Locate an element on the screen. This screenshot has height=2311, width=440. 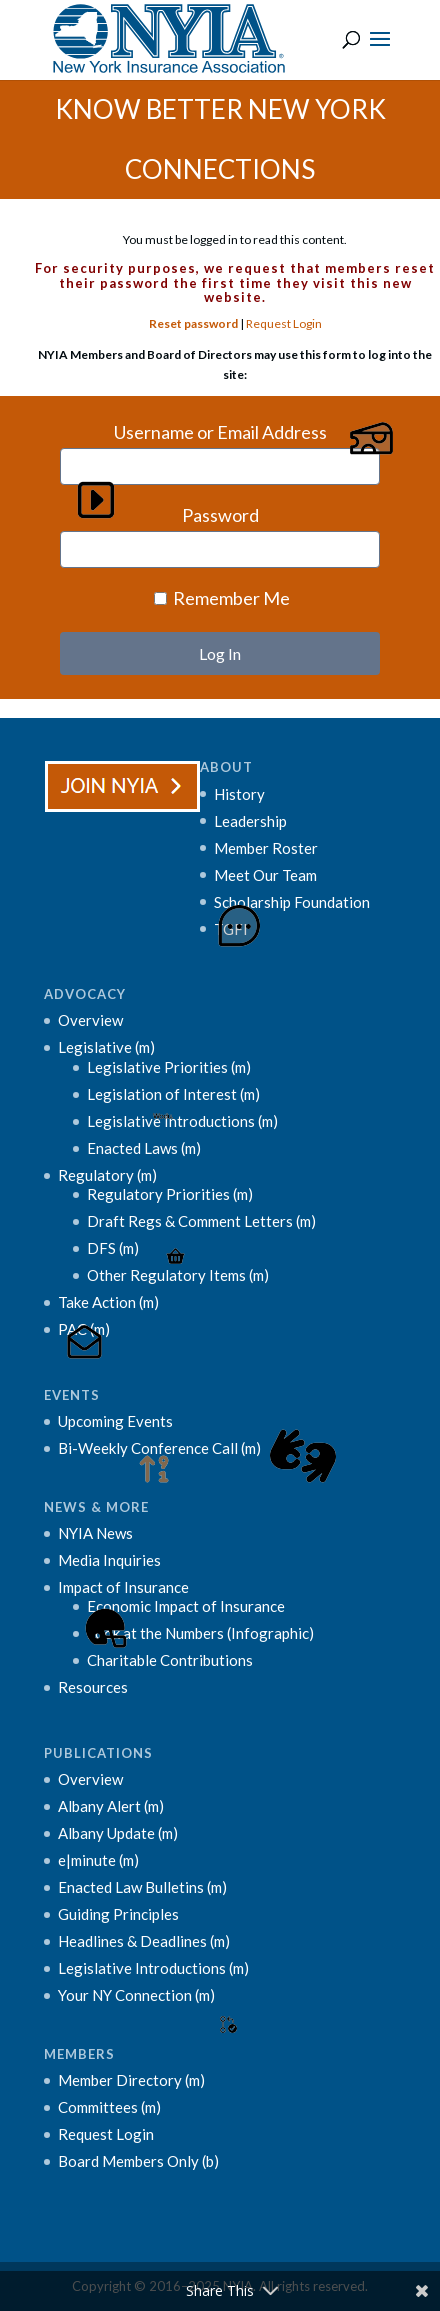
open chat or messaging is located at coordinates (238, 926).